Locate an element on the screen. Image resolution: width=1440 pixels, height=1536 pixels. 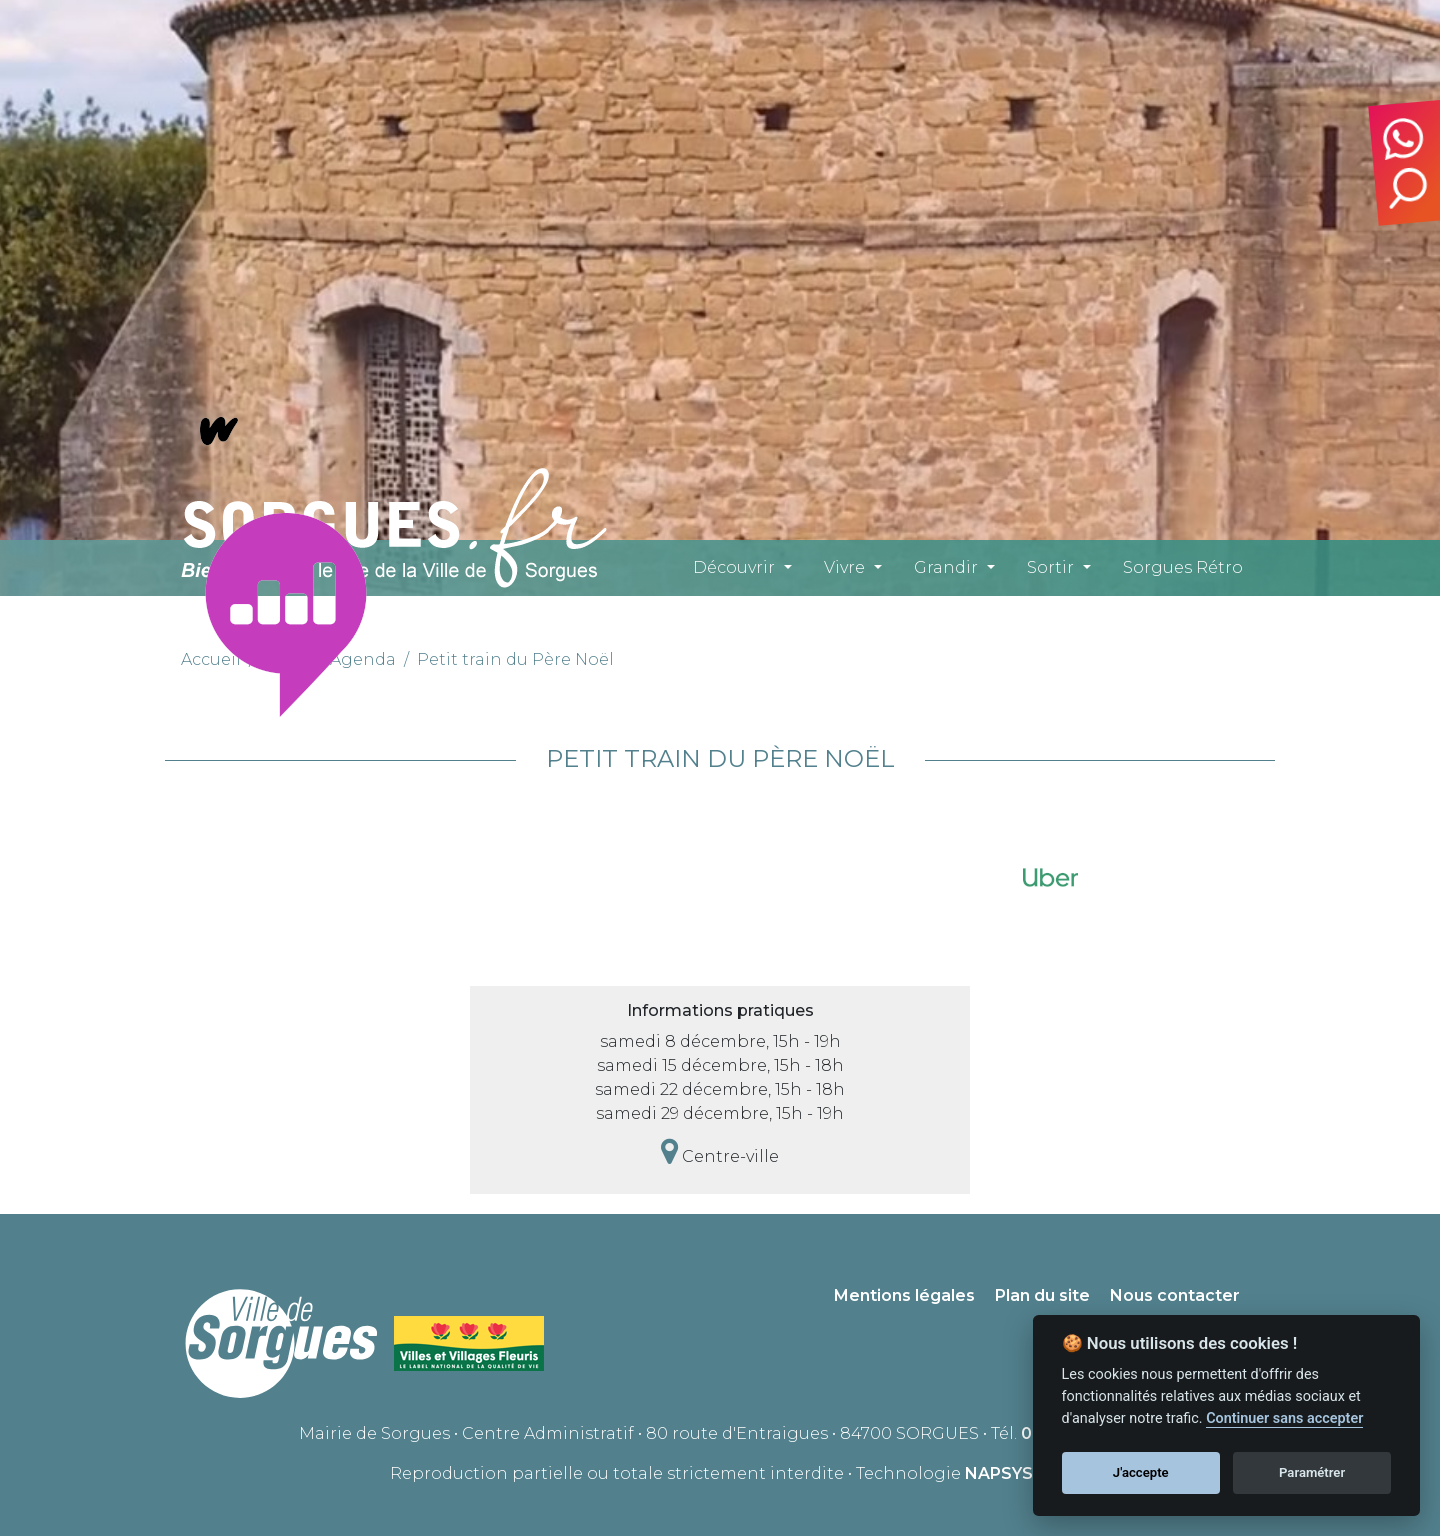
open the wattpad app is located at coordinates (219, 431).